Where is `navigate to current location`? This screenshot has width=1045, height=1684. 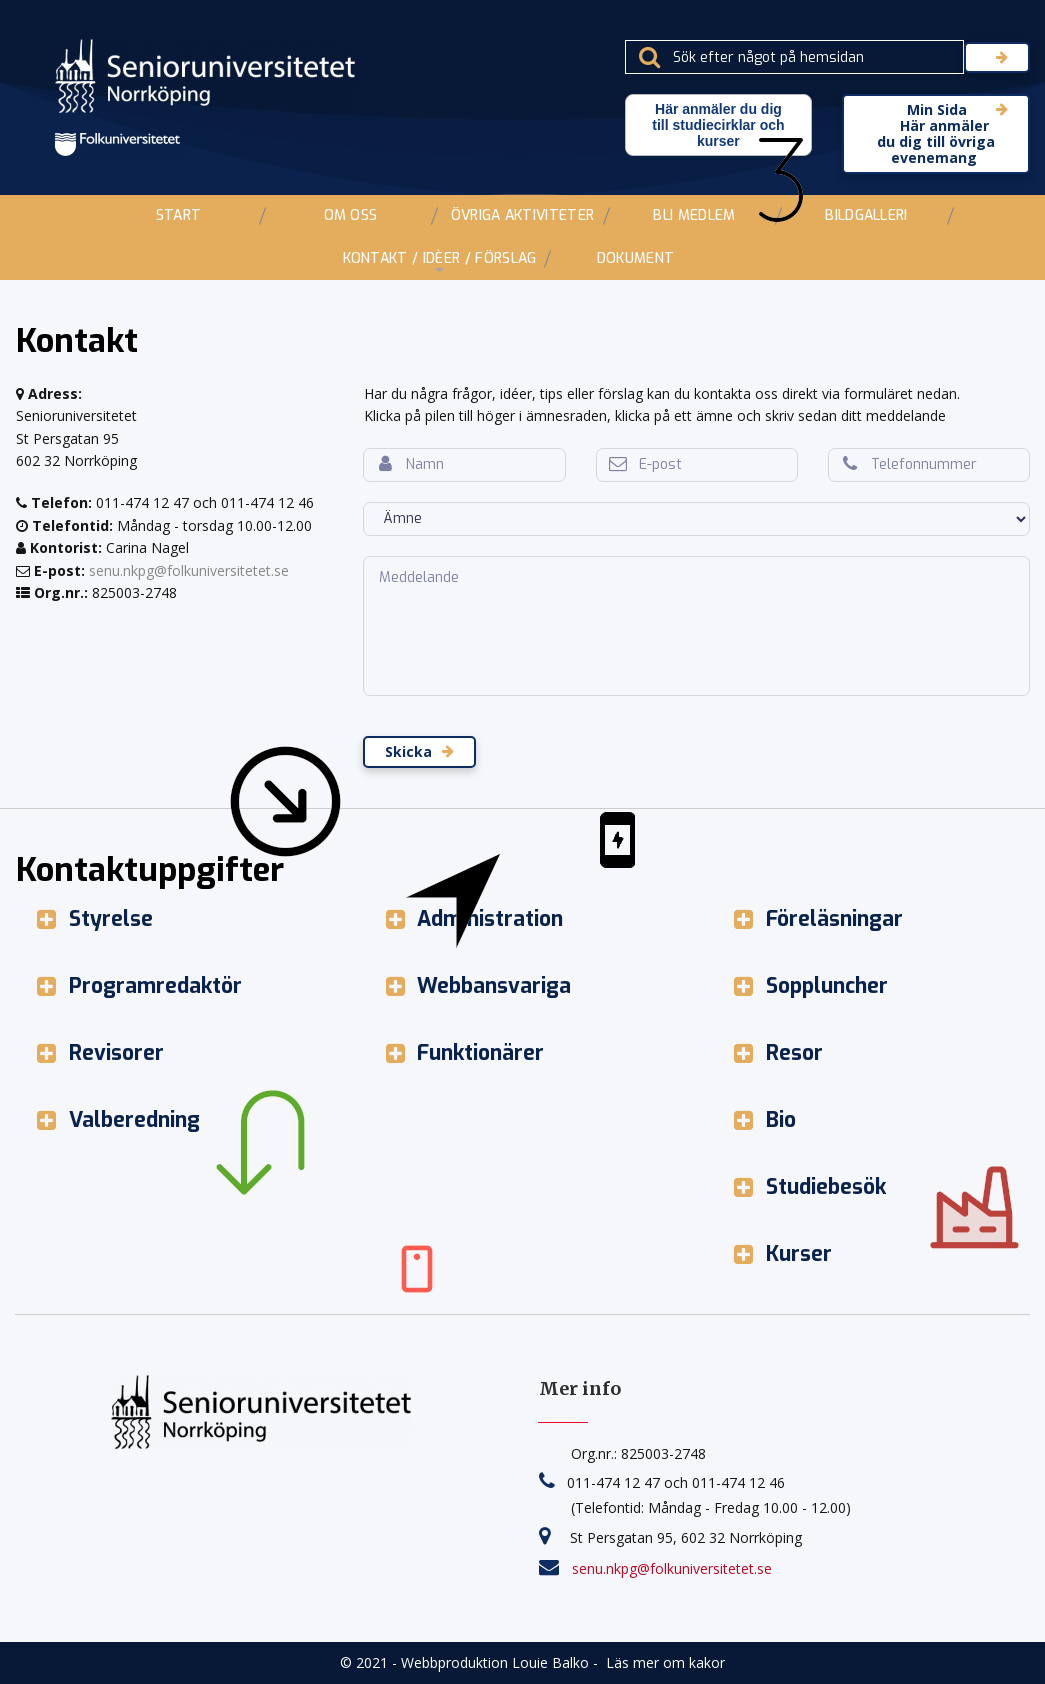 navigate to current location is located at coordinates (453, 901).